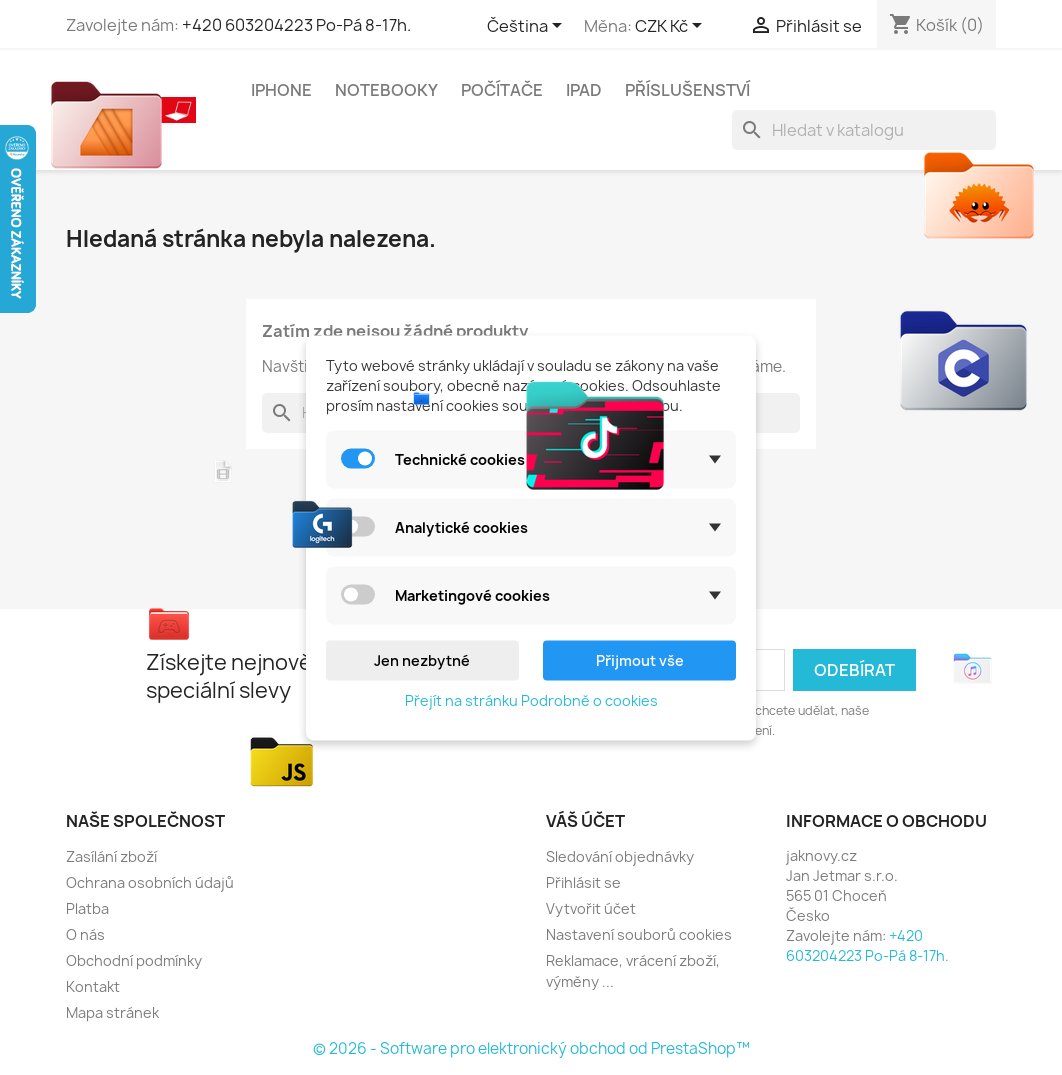 This screenshot has height=1075, width=1062. I want to click on open your home folder, so click(421, 398).